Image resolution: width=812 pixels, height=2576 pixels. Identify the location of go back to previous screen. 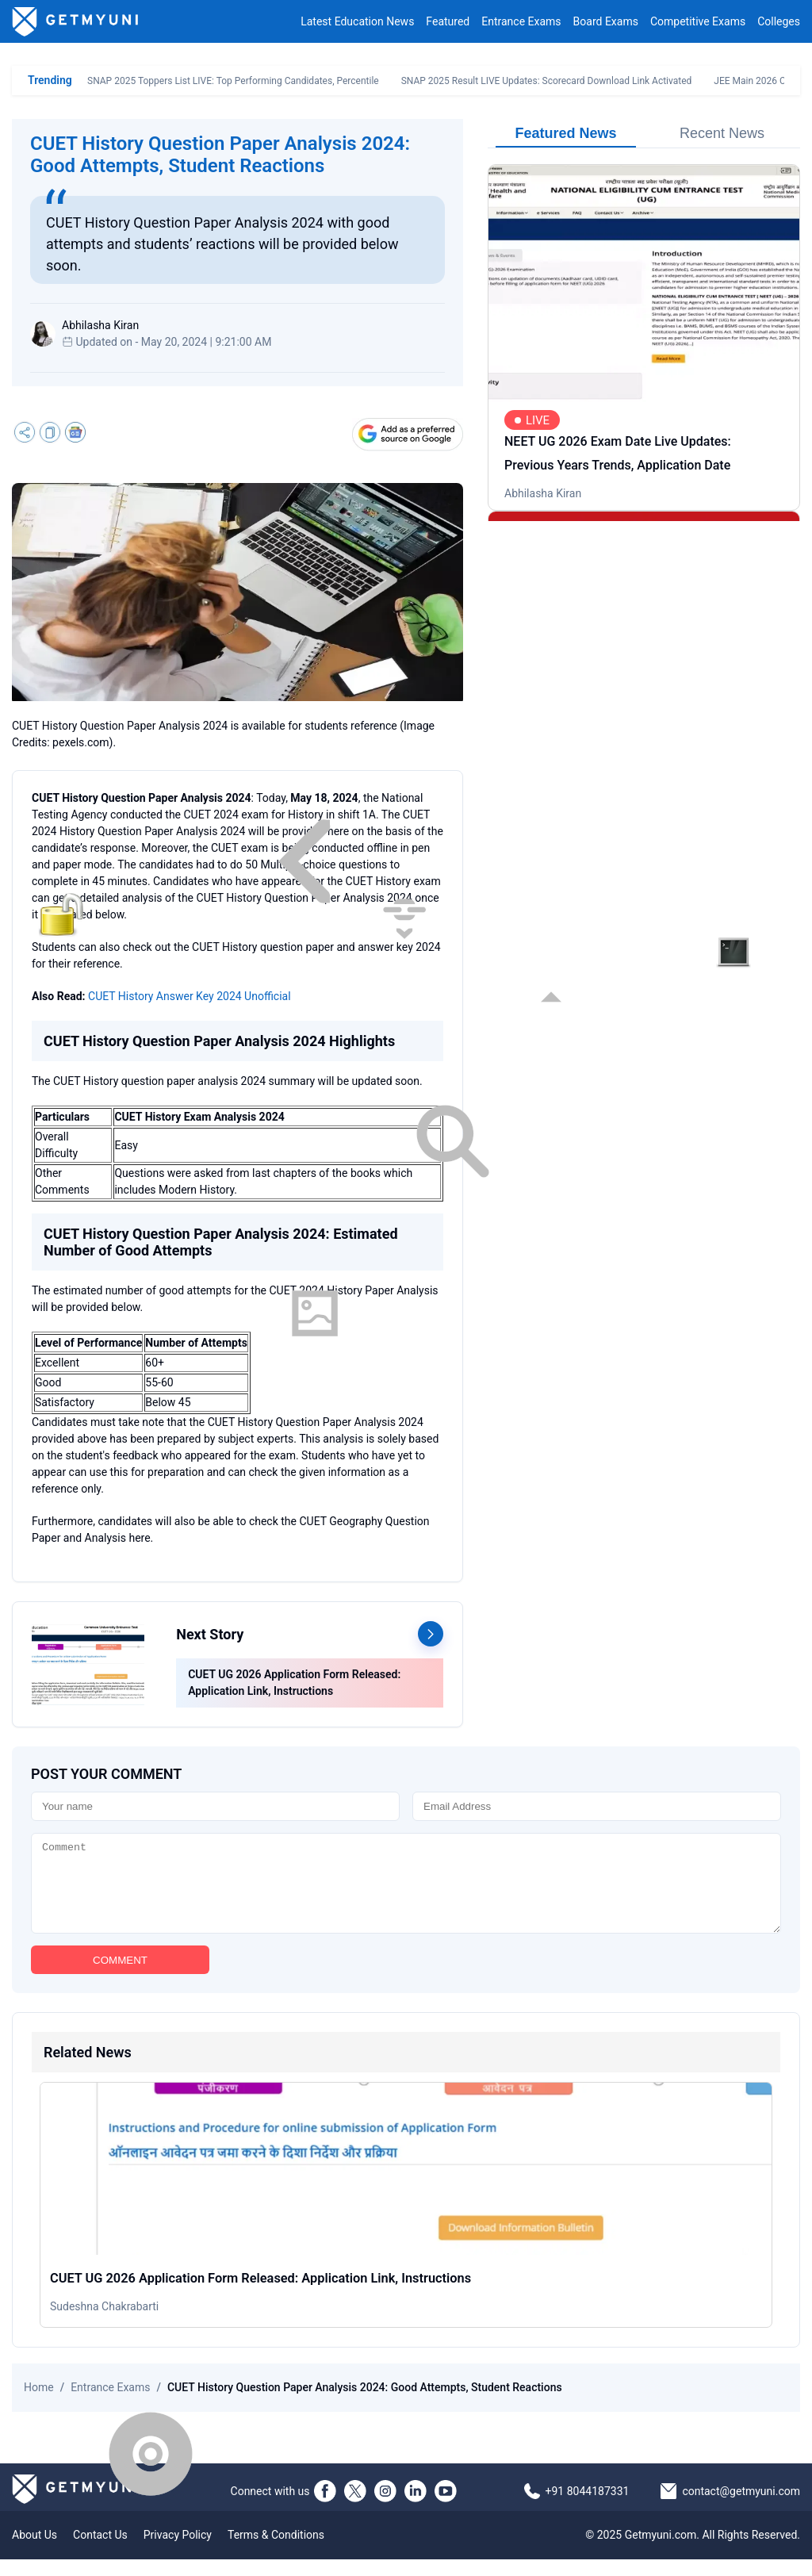
(302, 861).